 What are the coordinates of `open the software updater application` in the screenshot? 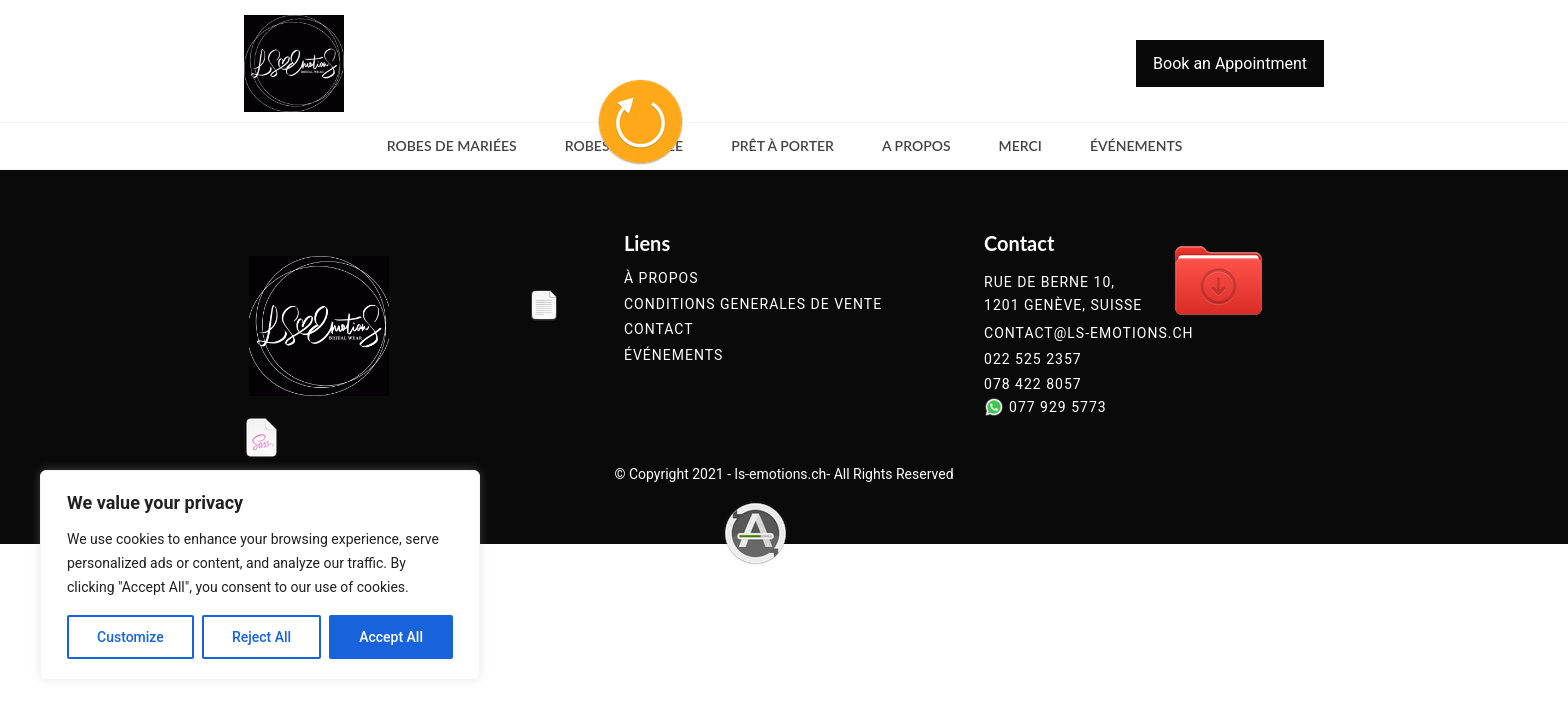 It's located at (755, 533).